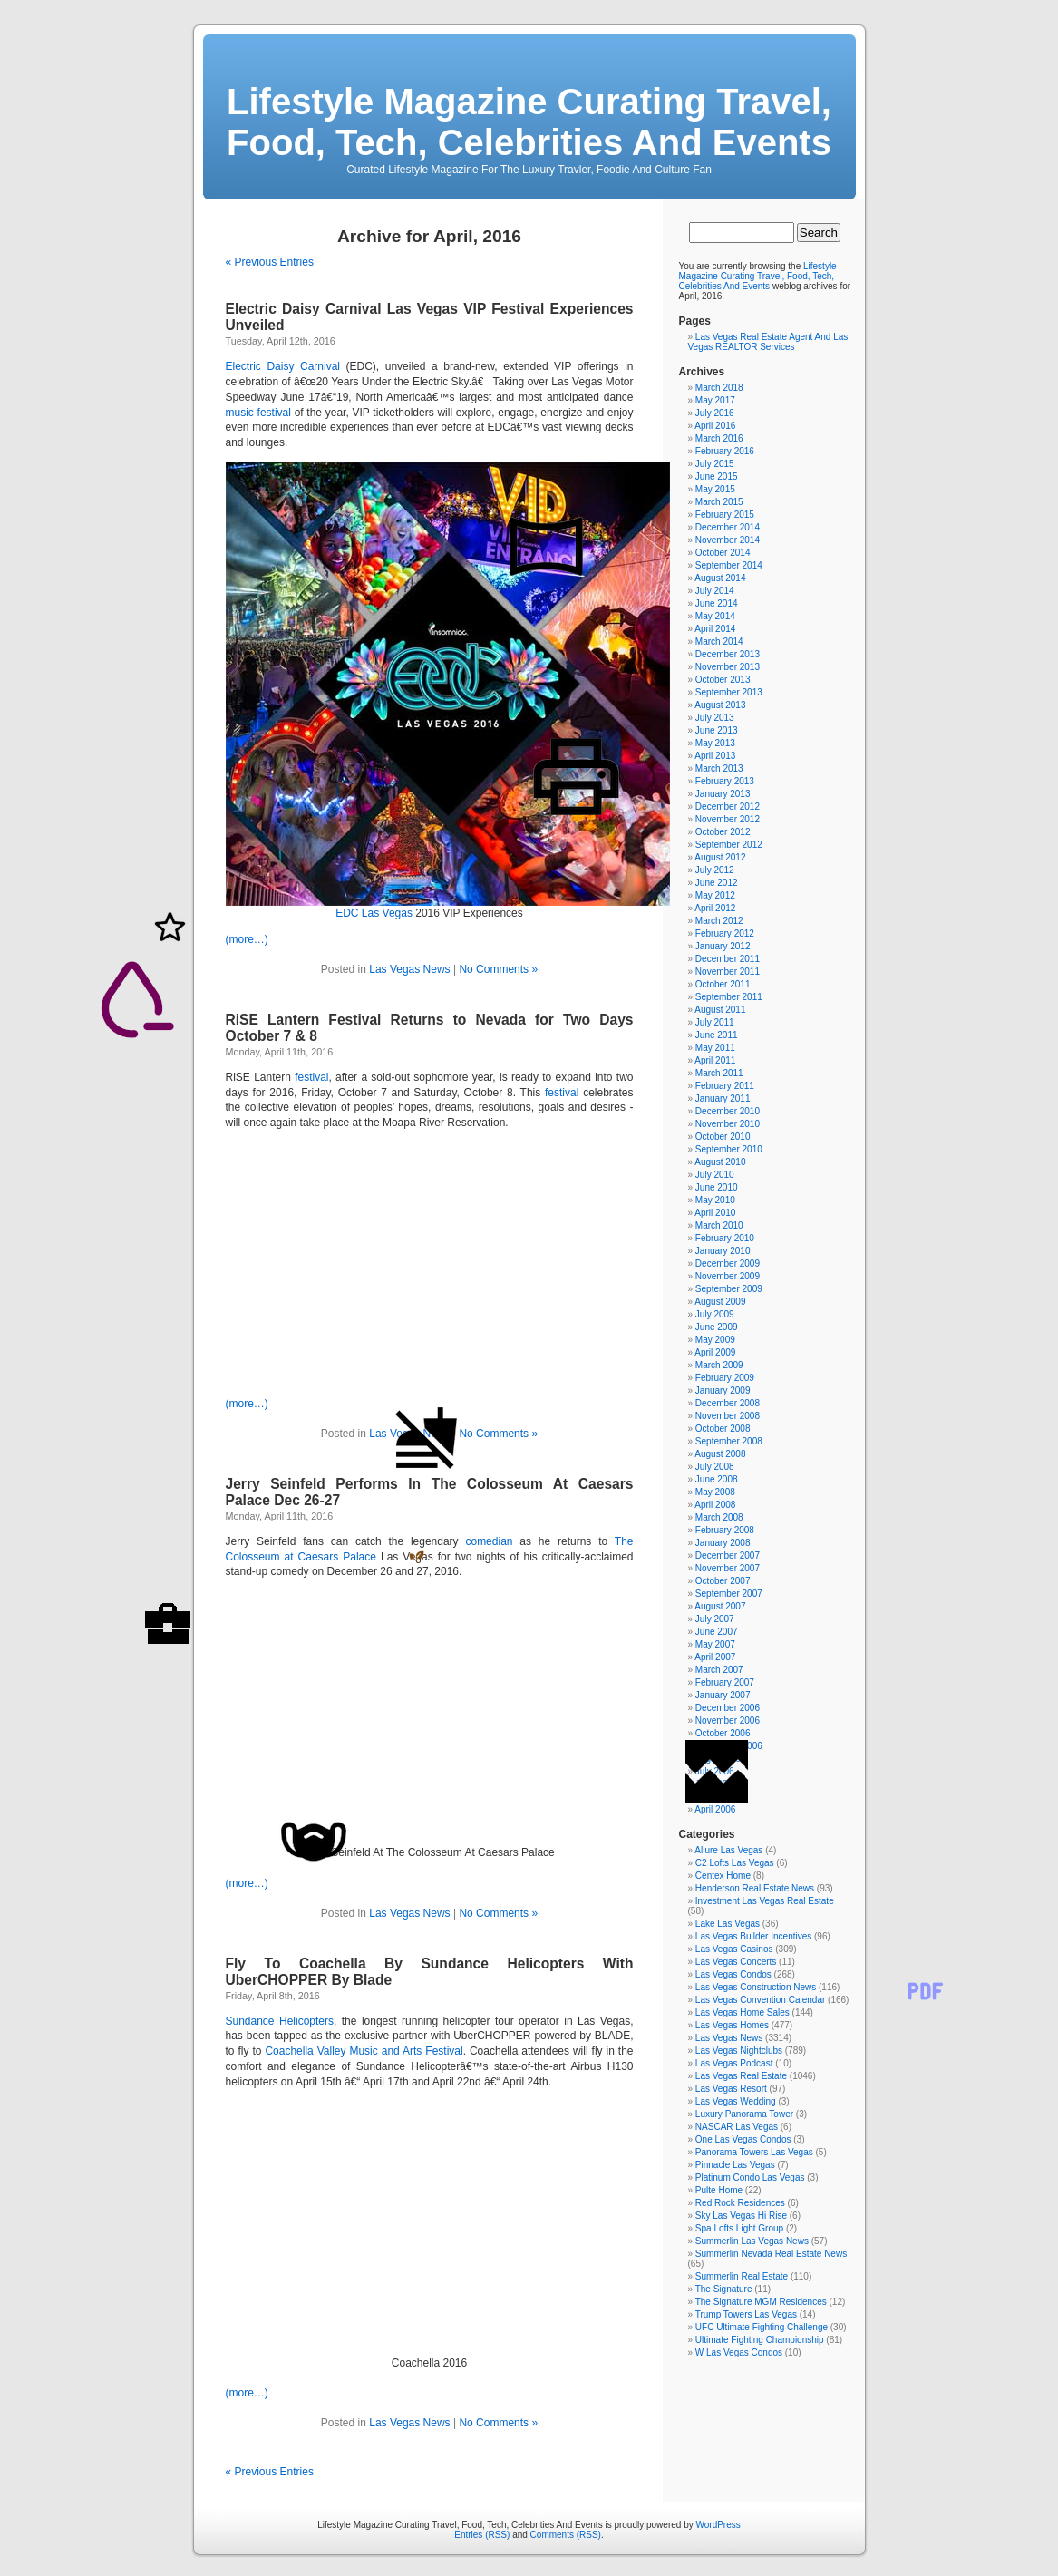  I want to click on indicates mask required or health safety guidelines, so click(314, 1842).